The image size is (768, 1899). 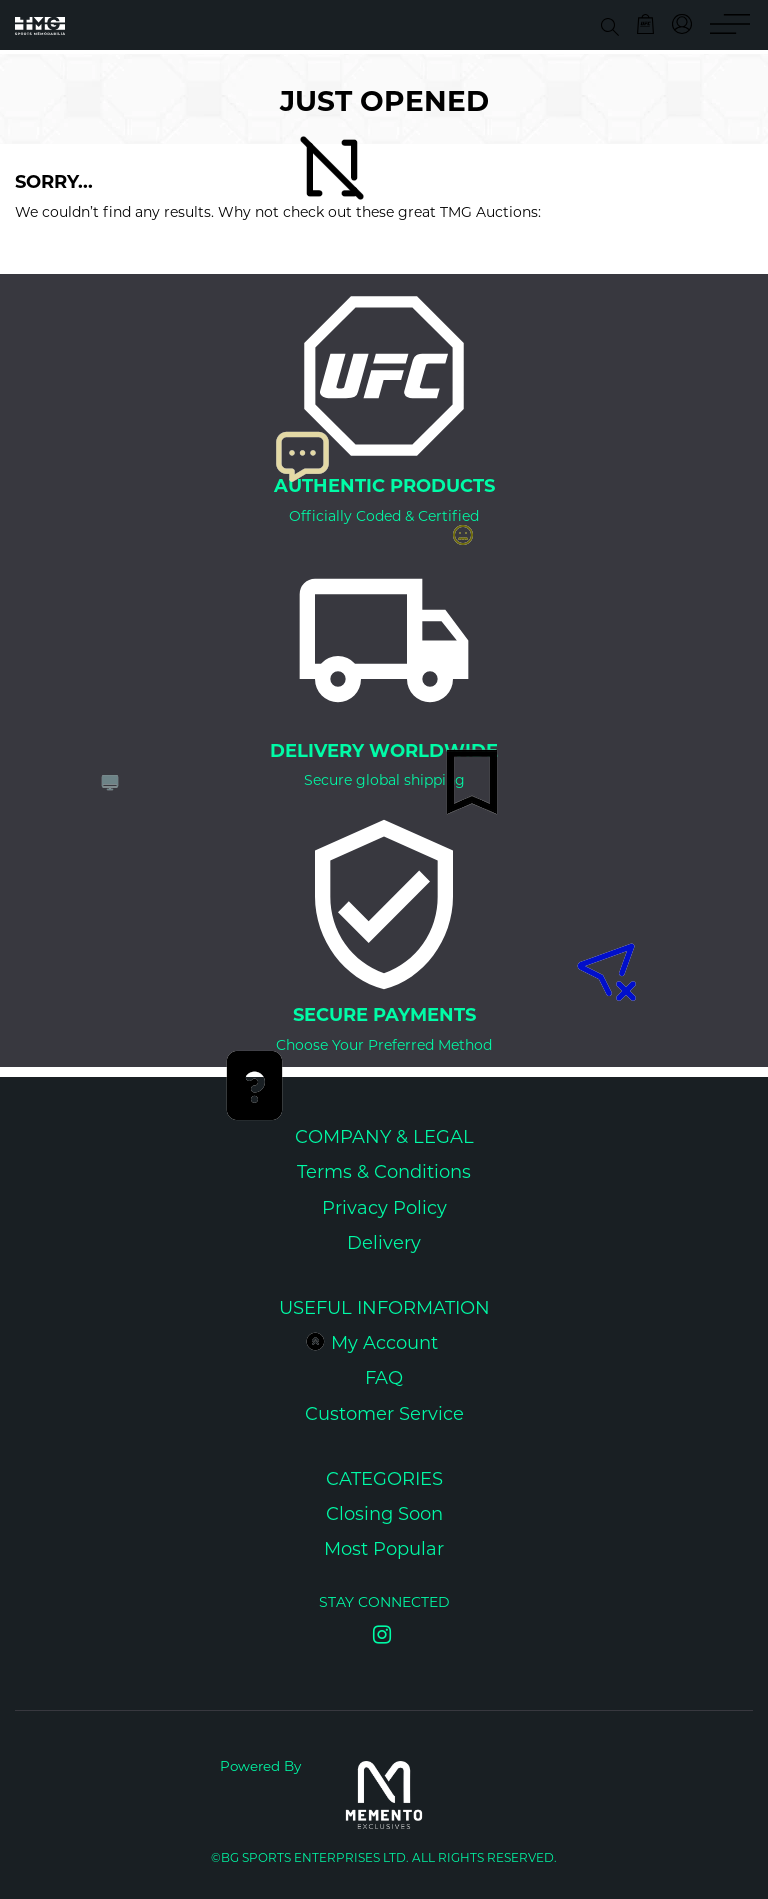 What do you see at coordinates (302, 455) in the screenshot?
I see `open messaging or chat` at bounding box center [302, 455].